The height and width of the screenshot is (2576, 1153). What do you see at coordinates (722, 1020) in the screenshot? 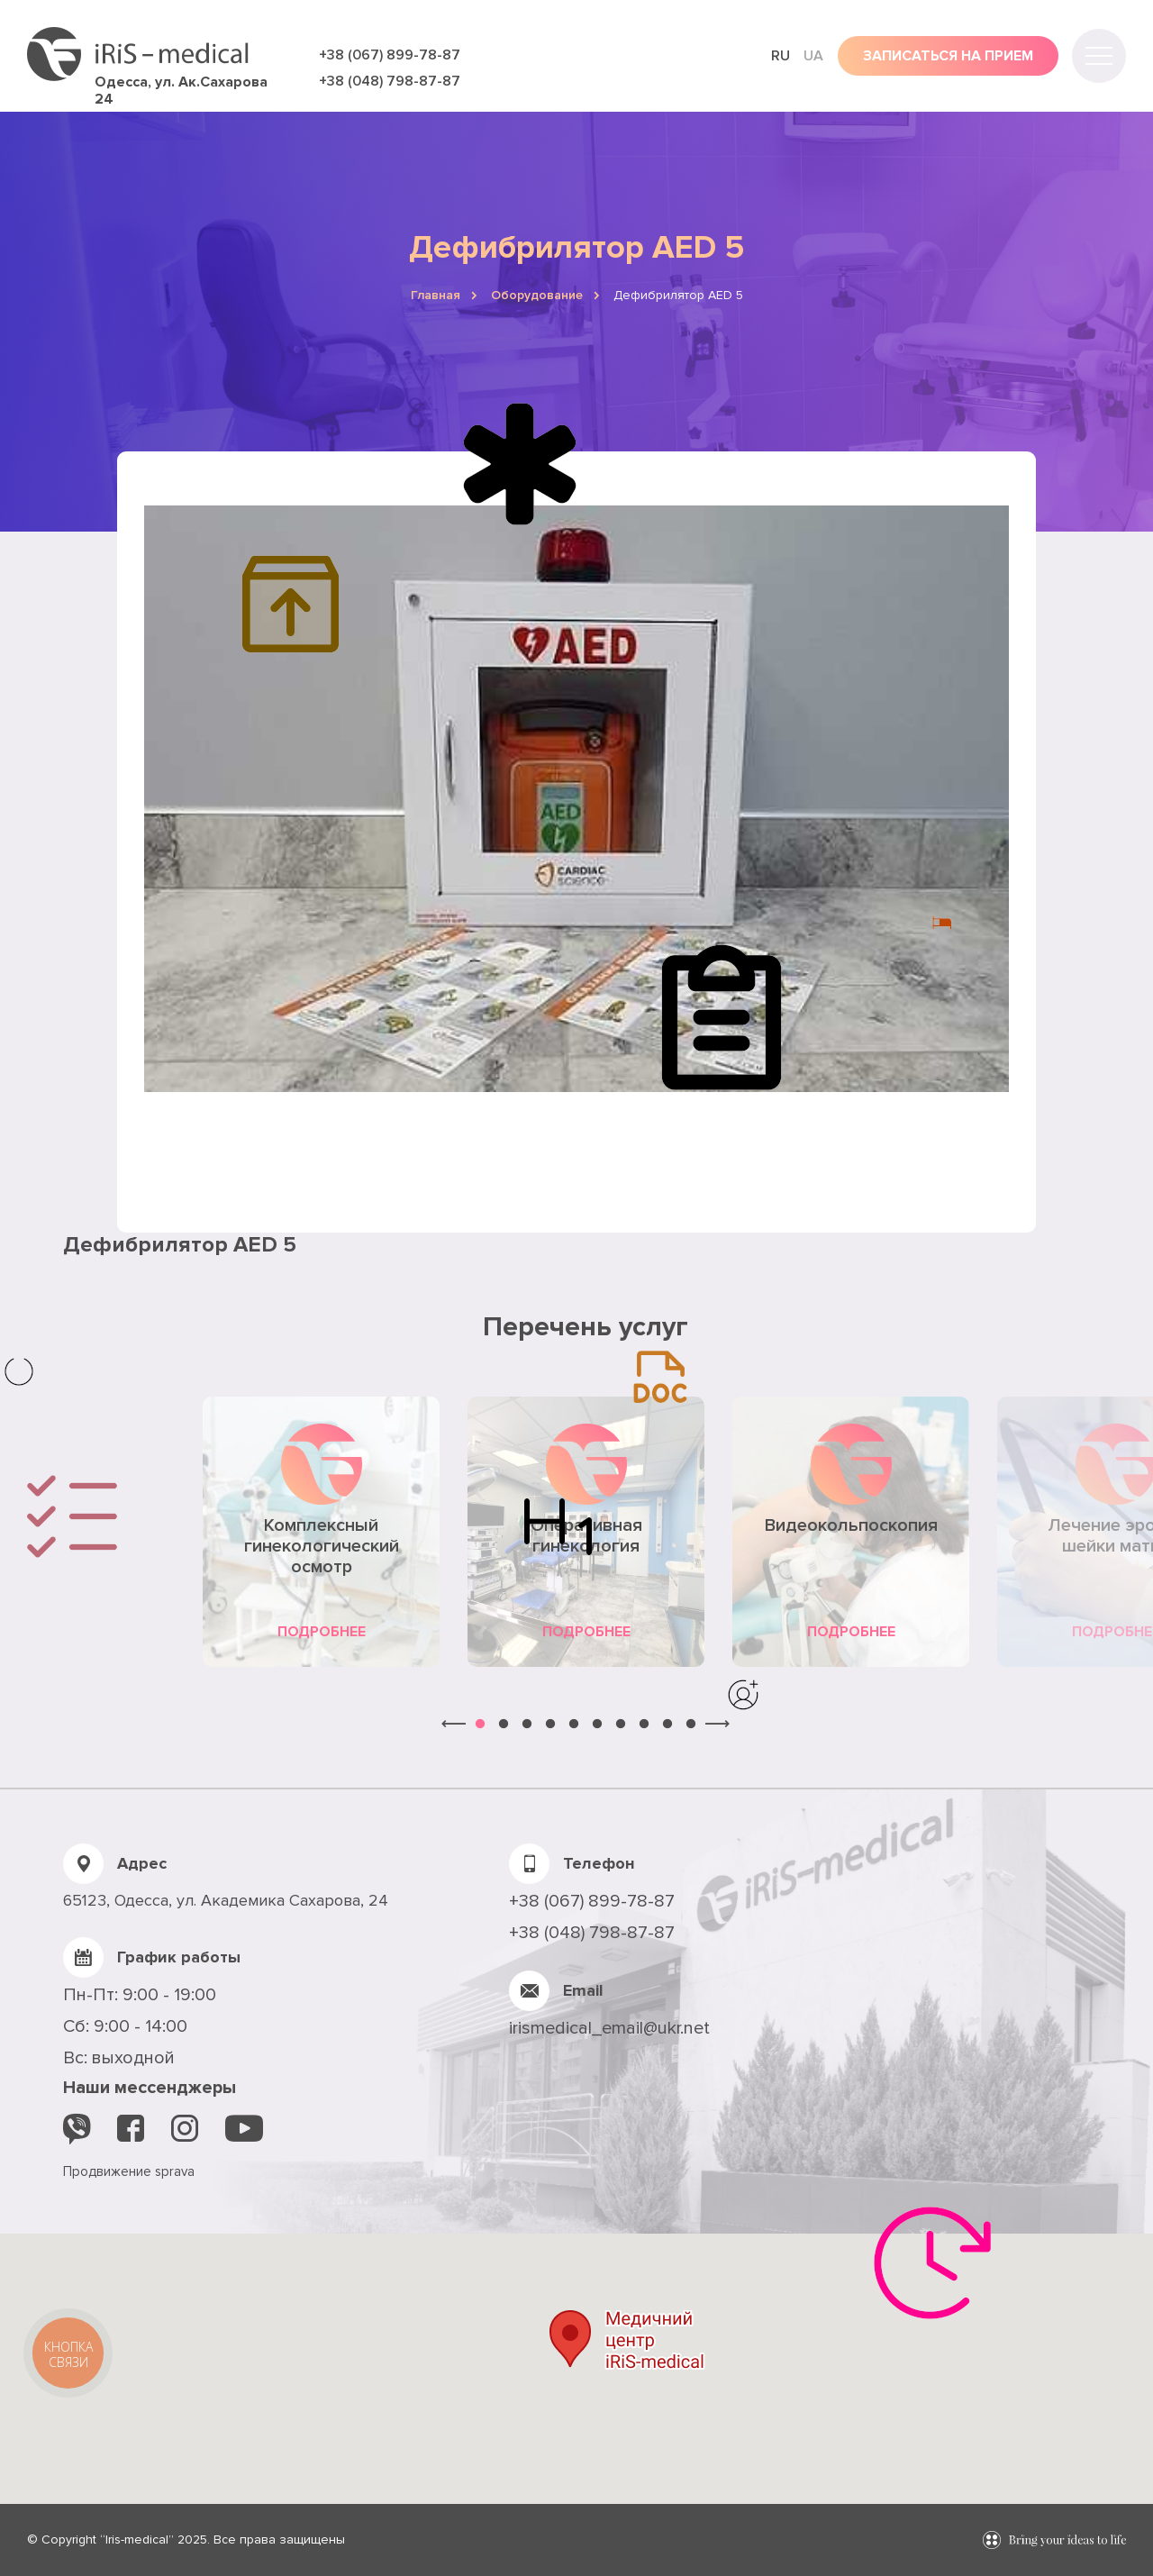
I see `view clipboard contents` at bounding box center [722, 1020].